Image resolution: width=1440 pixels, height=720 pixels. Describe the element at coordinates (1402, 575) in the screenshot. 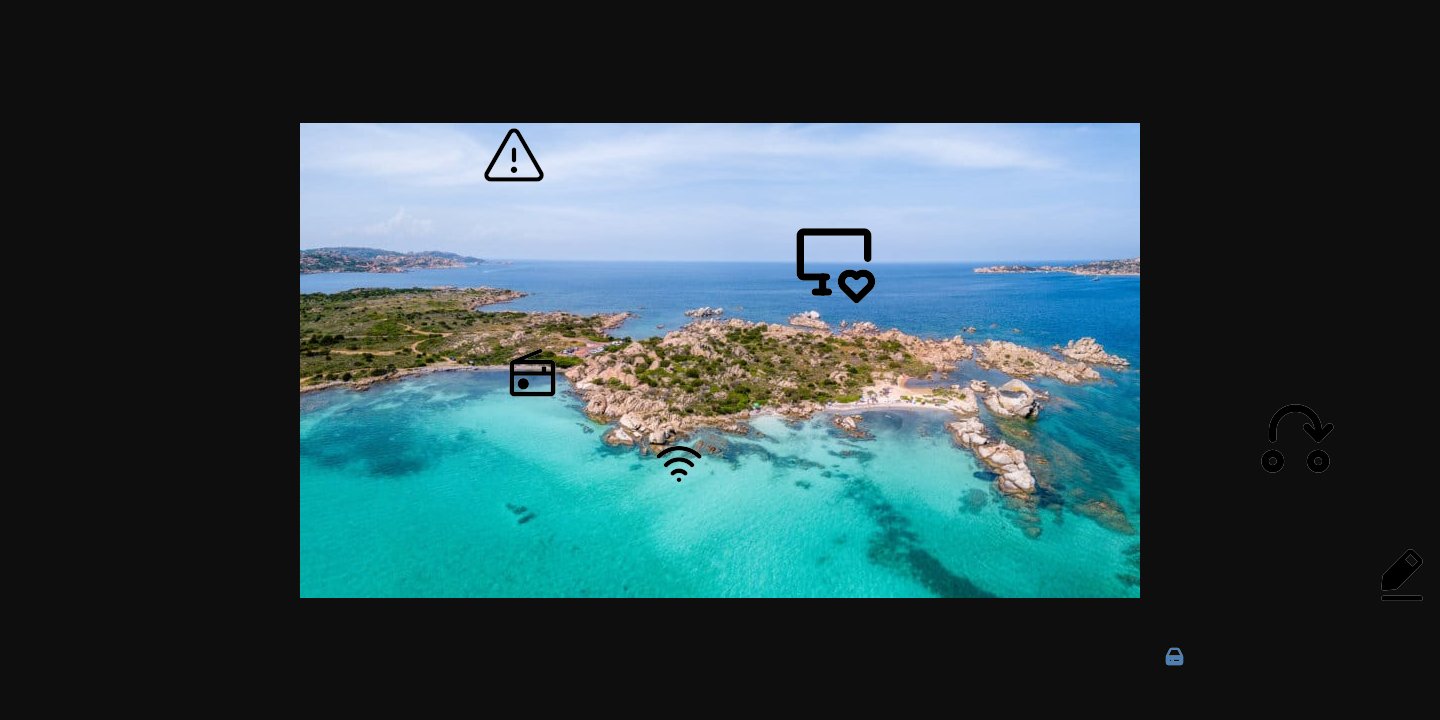

I see `edit content or text` at that location.